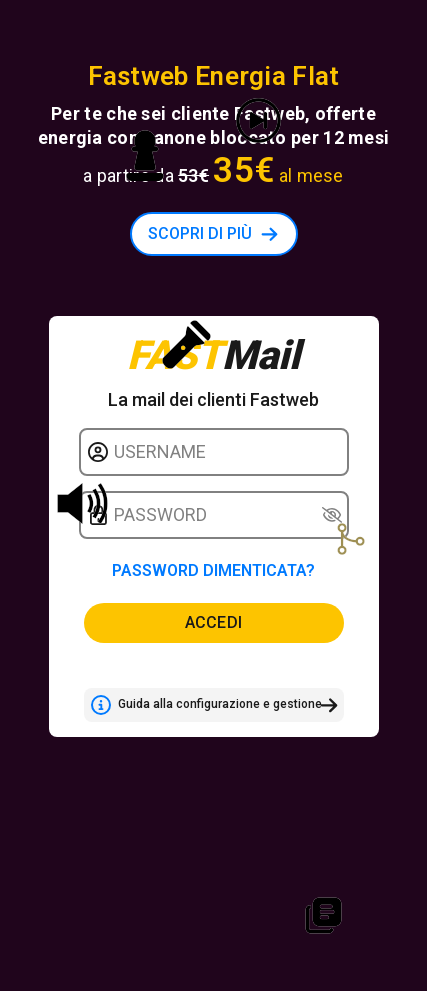 This screenshot has width=427, height=991. I want to click on turn on device flashlight, so click(186, 344).